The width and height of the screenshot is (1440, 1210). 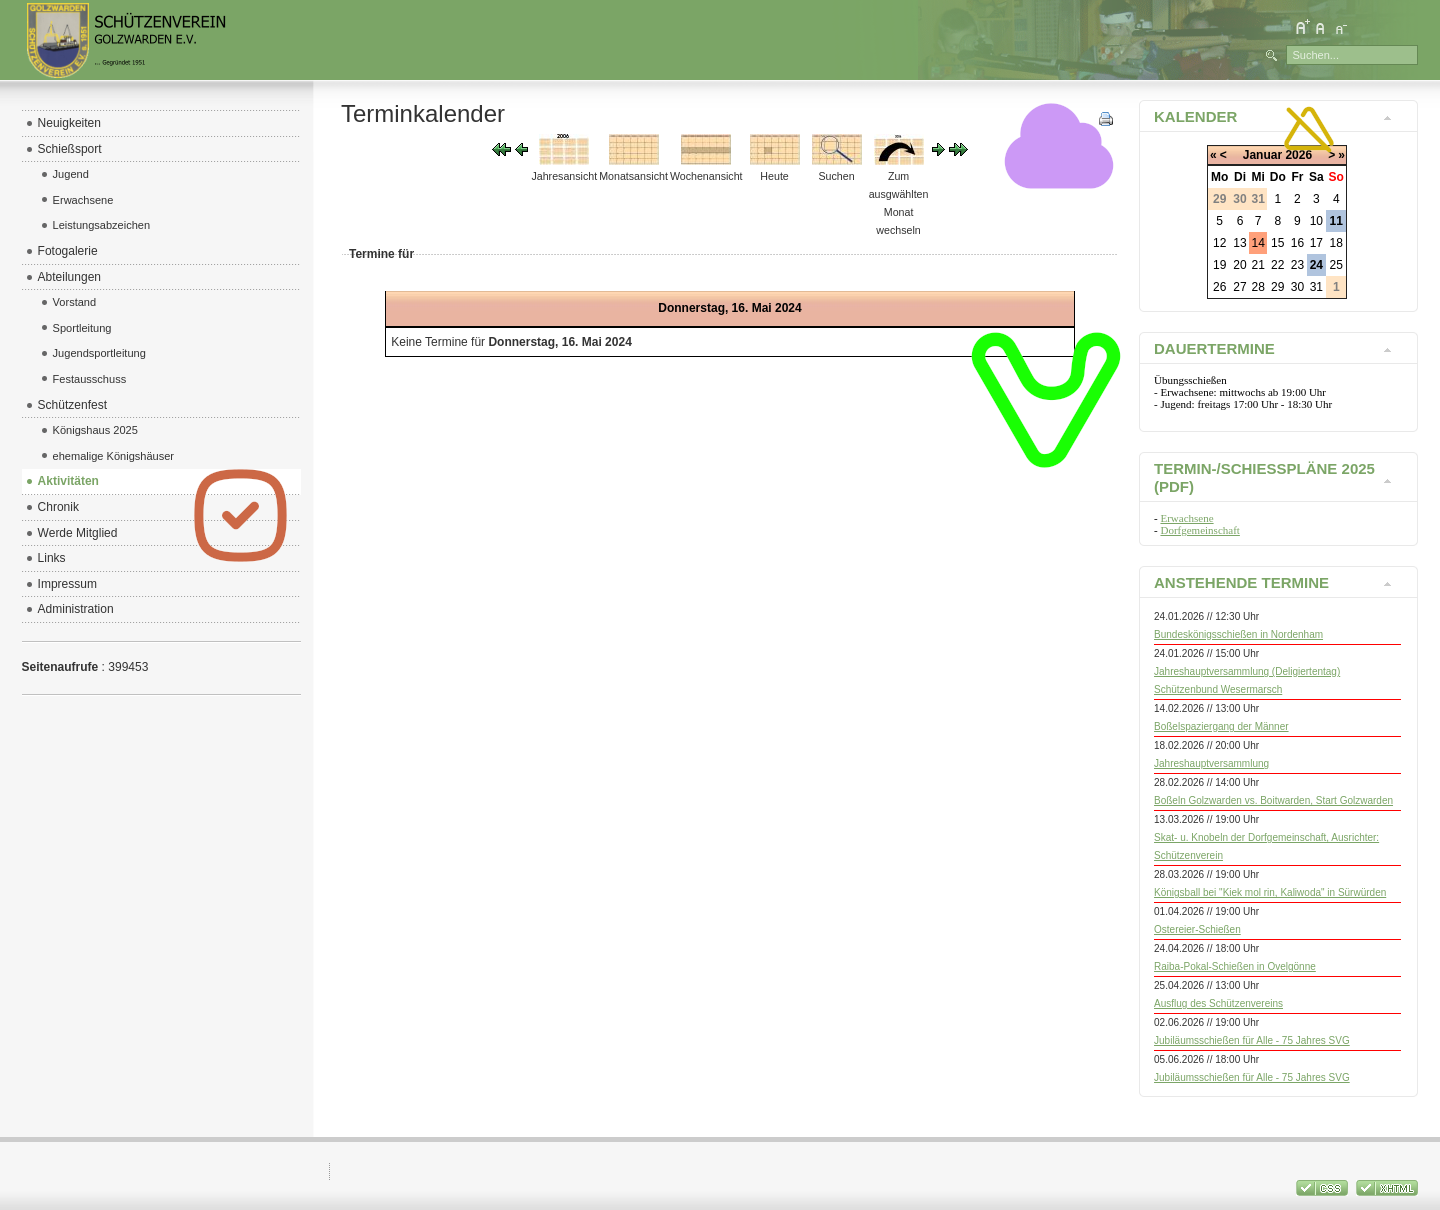 What do you see at coordinates (1059, 146) in the screenshot?
I see `cloud storage or sync status` at bounding box center [1059, 146].